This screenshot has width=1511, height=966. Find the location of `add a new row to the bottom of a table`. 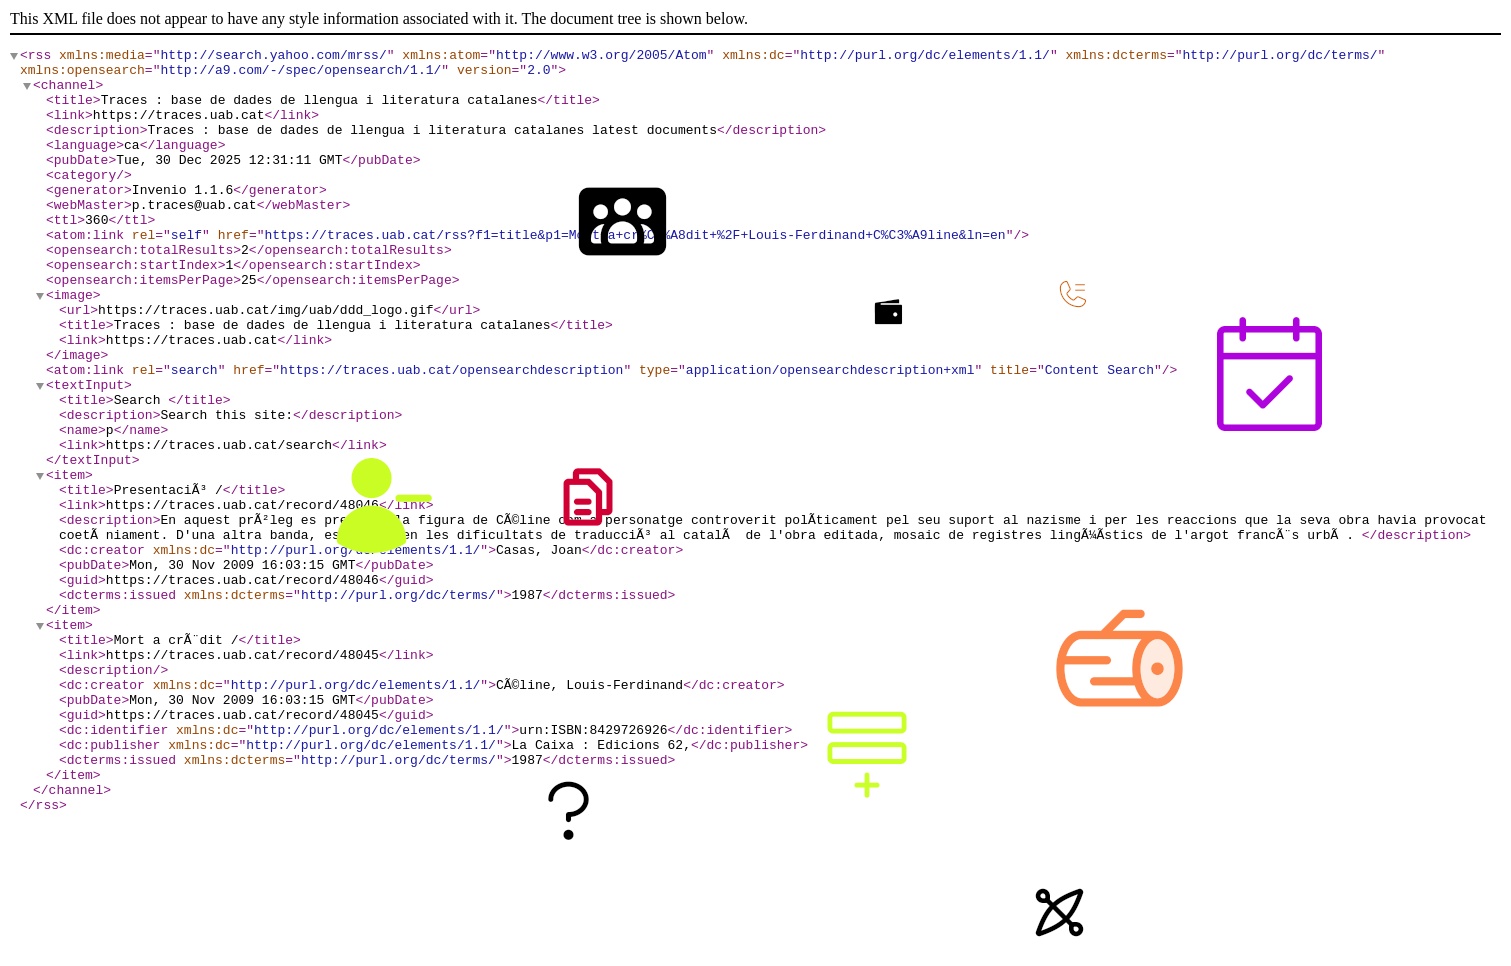

add a new row to the bottom of a table is located at coordinates (867, 748).